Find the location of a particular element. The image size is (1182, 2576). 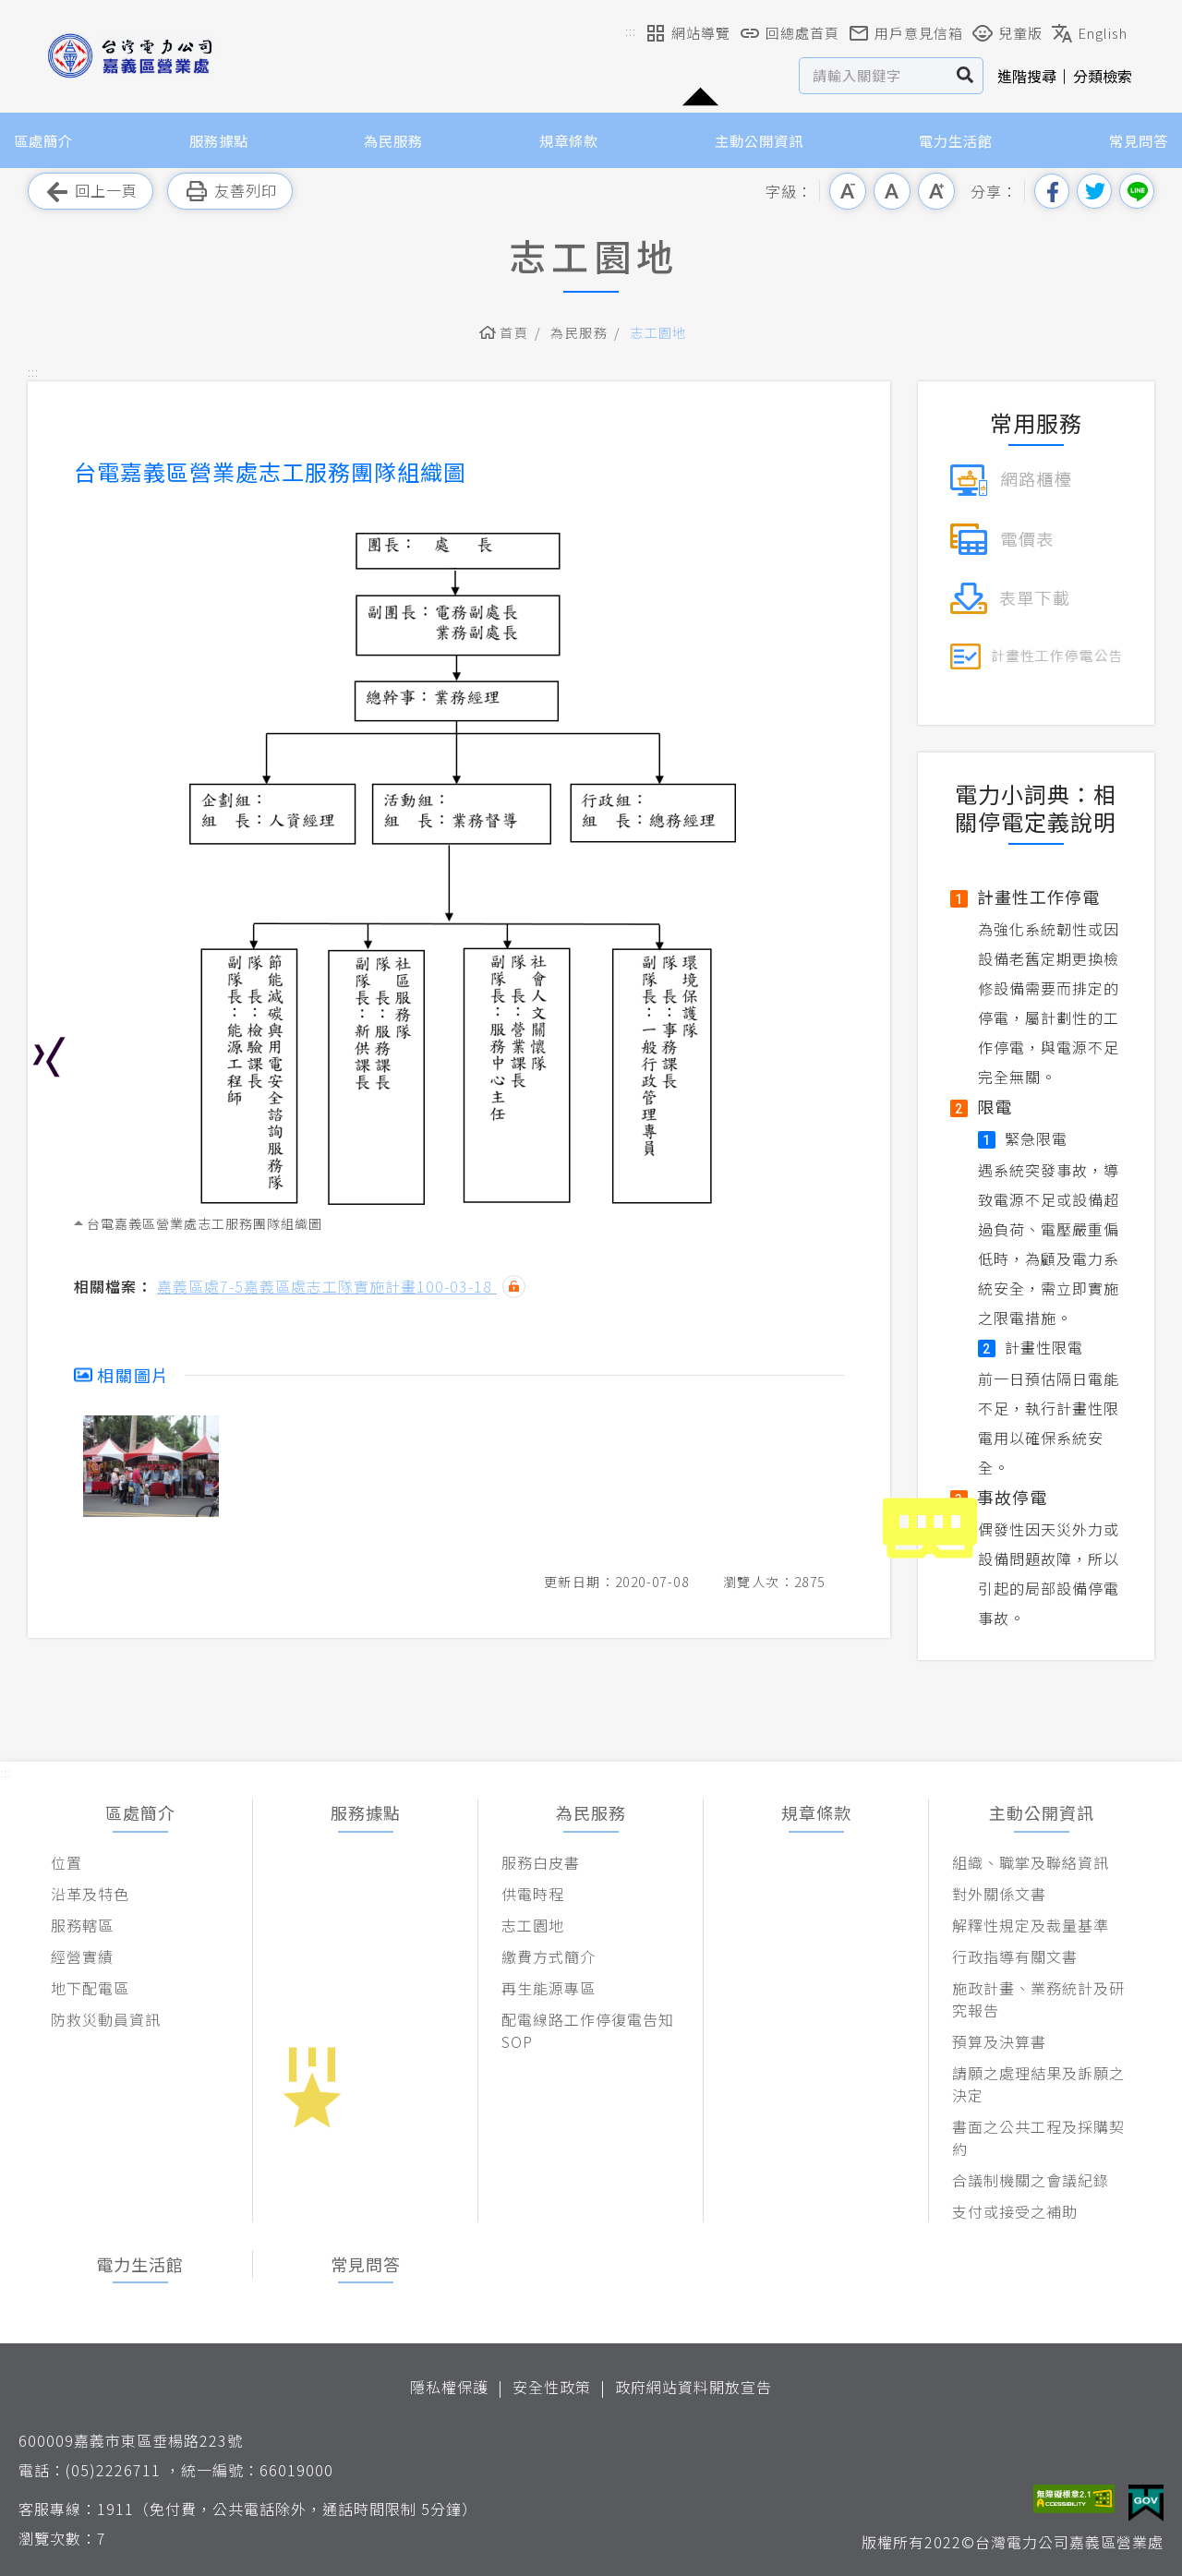

indicates an achievement or award earned is located at coordinates (312, 2086).